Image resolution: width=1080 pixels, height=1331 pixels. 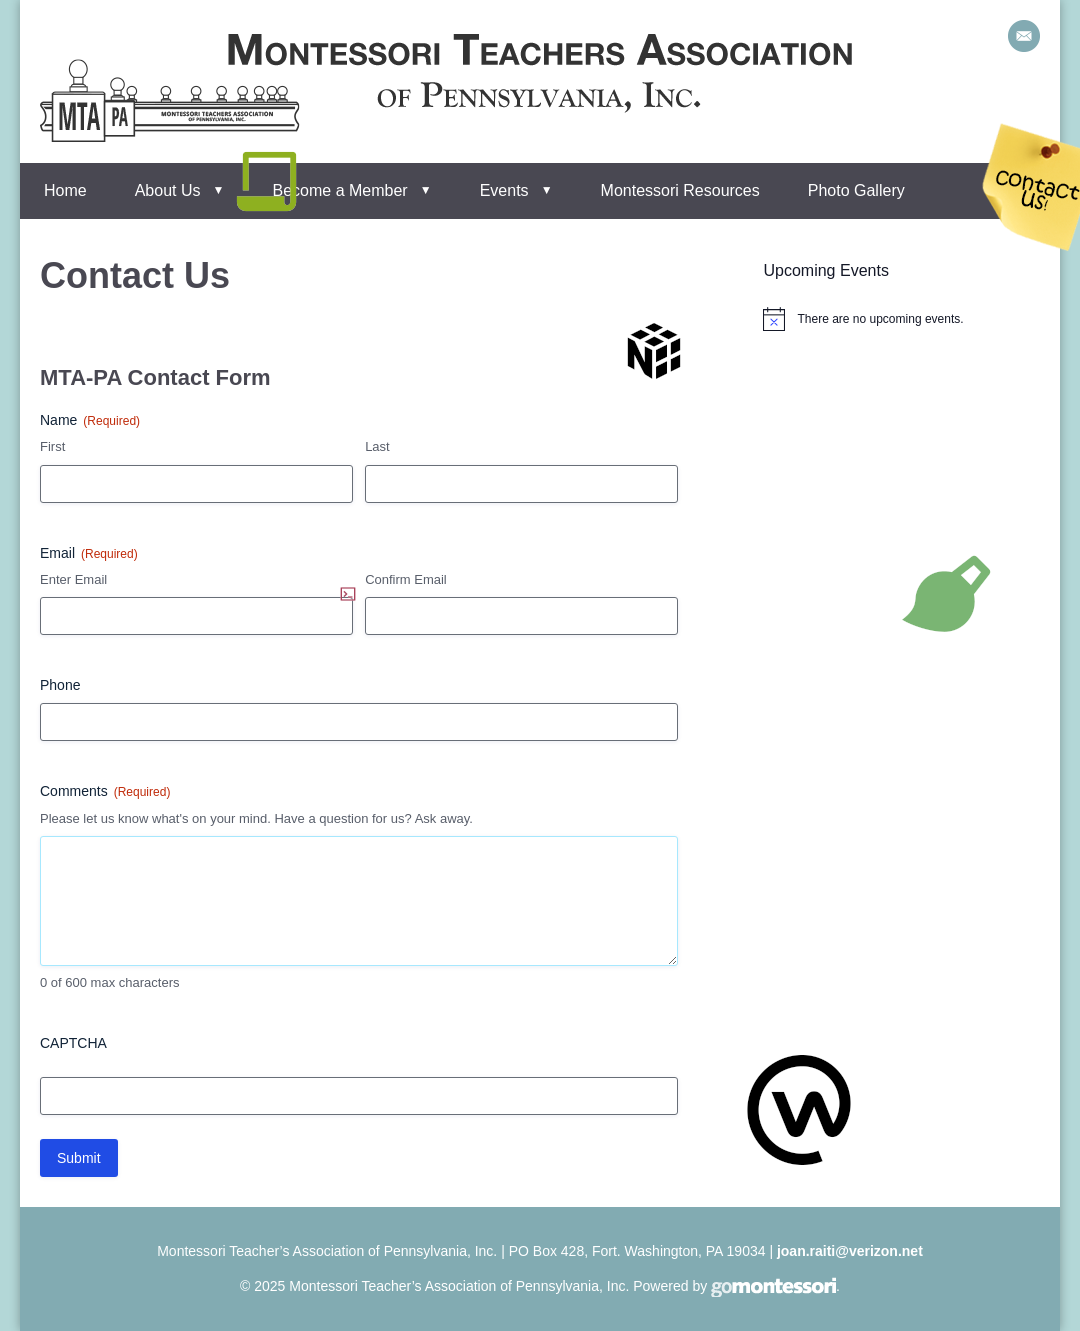 What do you see at coordinates (348, 594) in the screenshot?
I see `open terminal or command line interface` at bounding box center [348, 594].